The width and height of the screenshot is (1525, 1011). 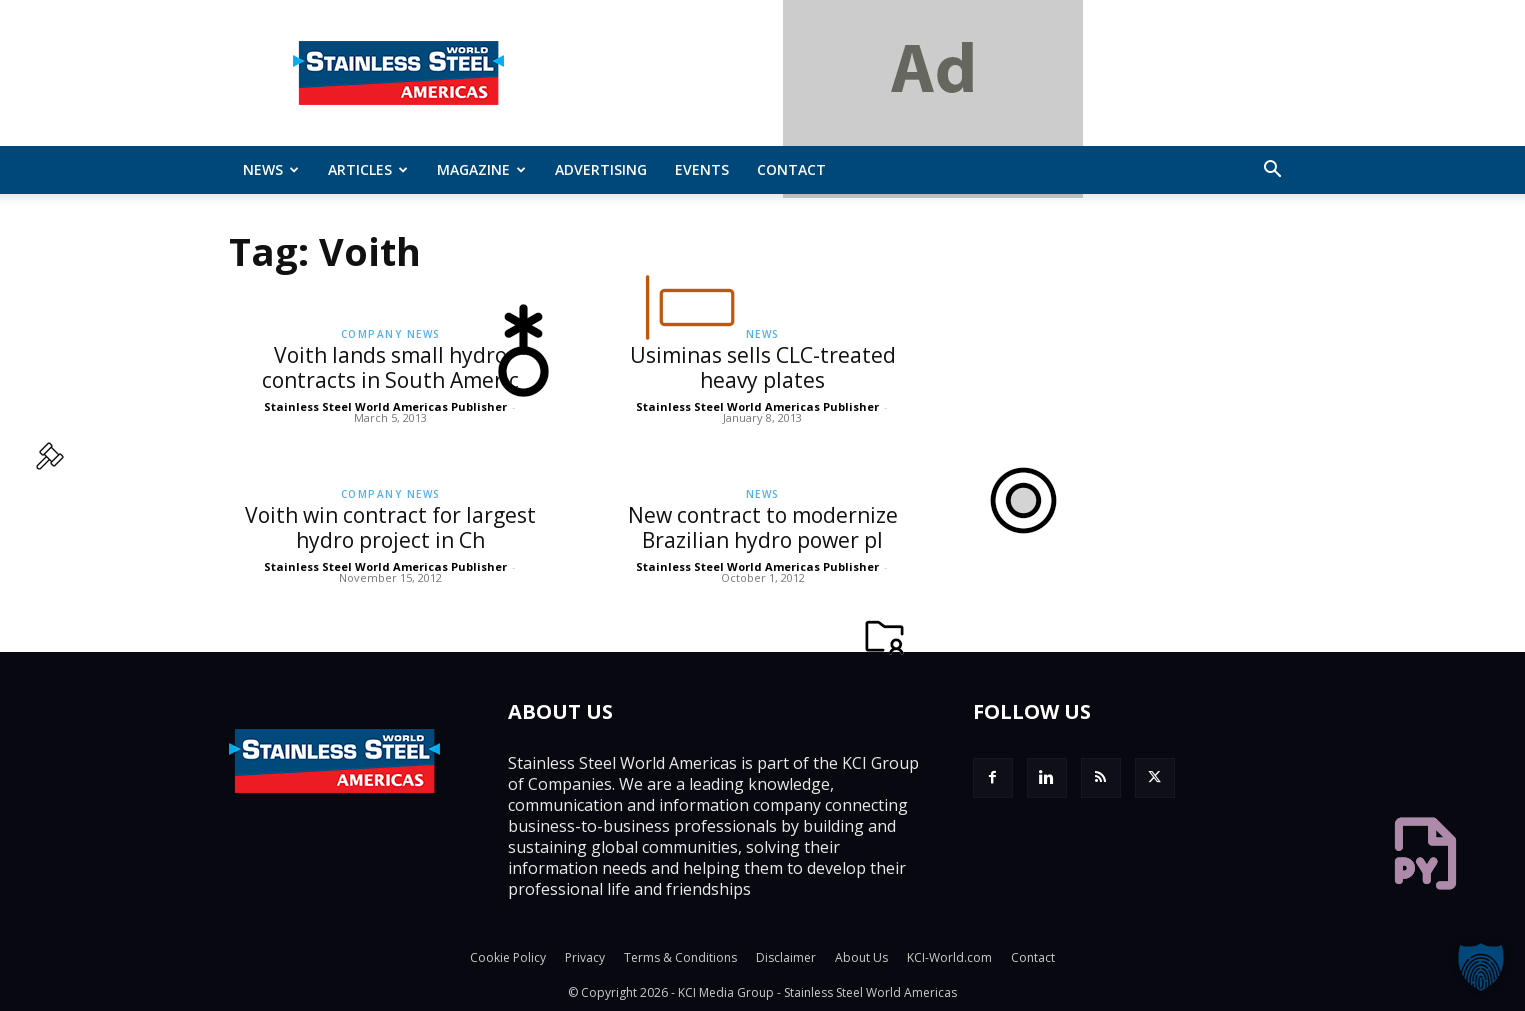 I want to click on access user profile folder, so click(x=884, y=635).